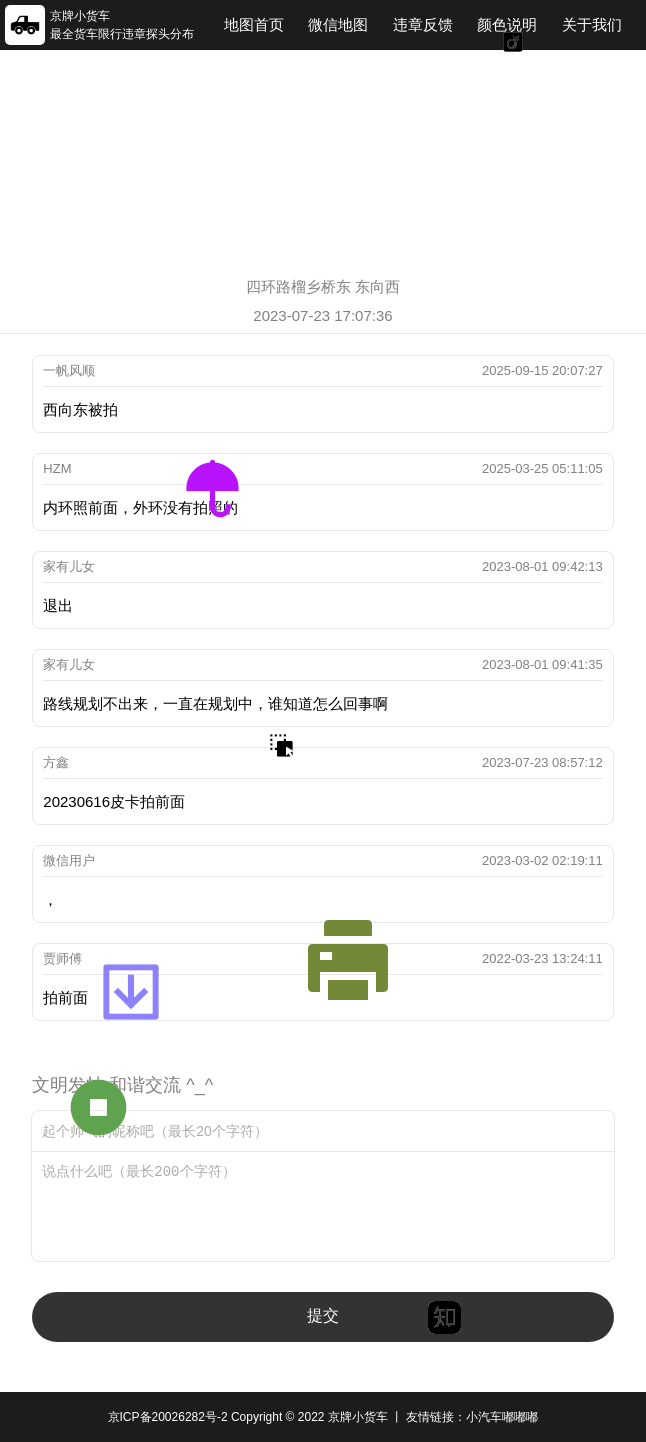 The width and height of the screenshot is (646, 1442). I want to click on stop media playback, so click(98, 1107).